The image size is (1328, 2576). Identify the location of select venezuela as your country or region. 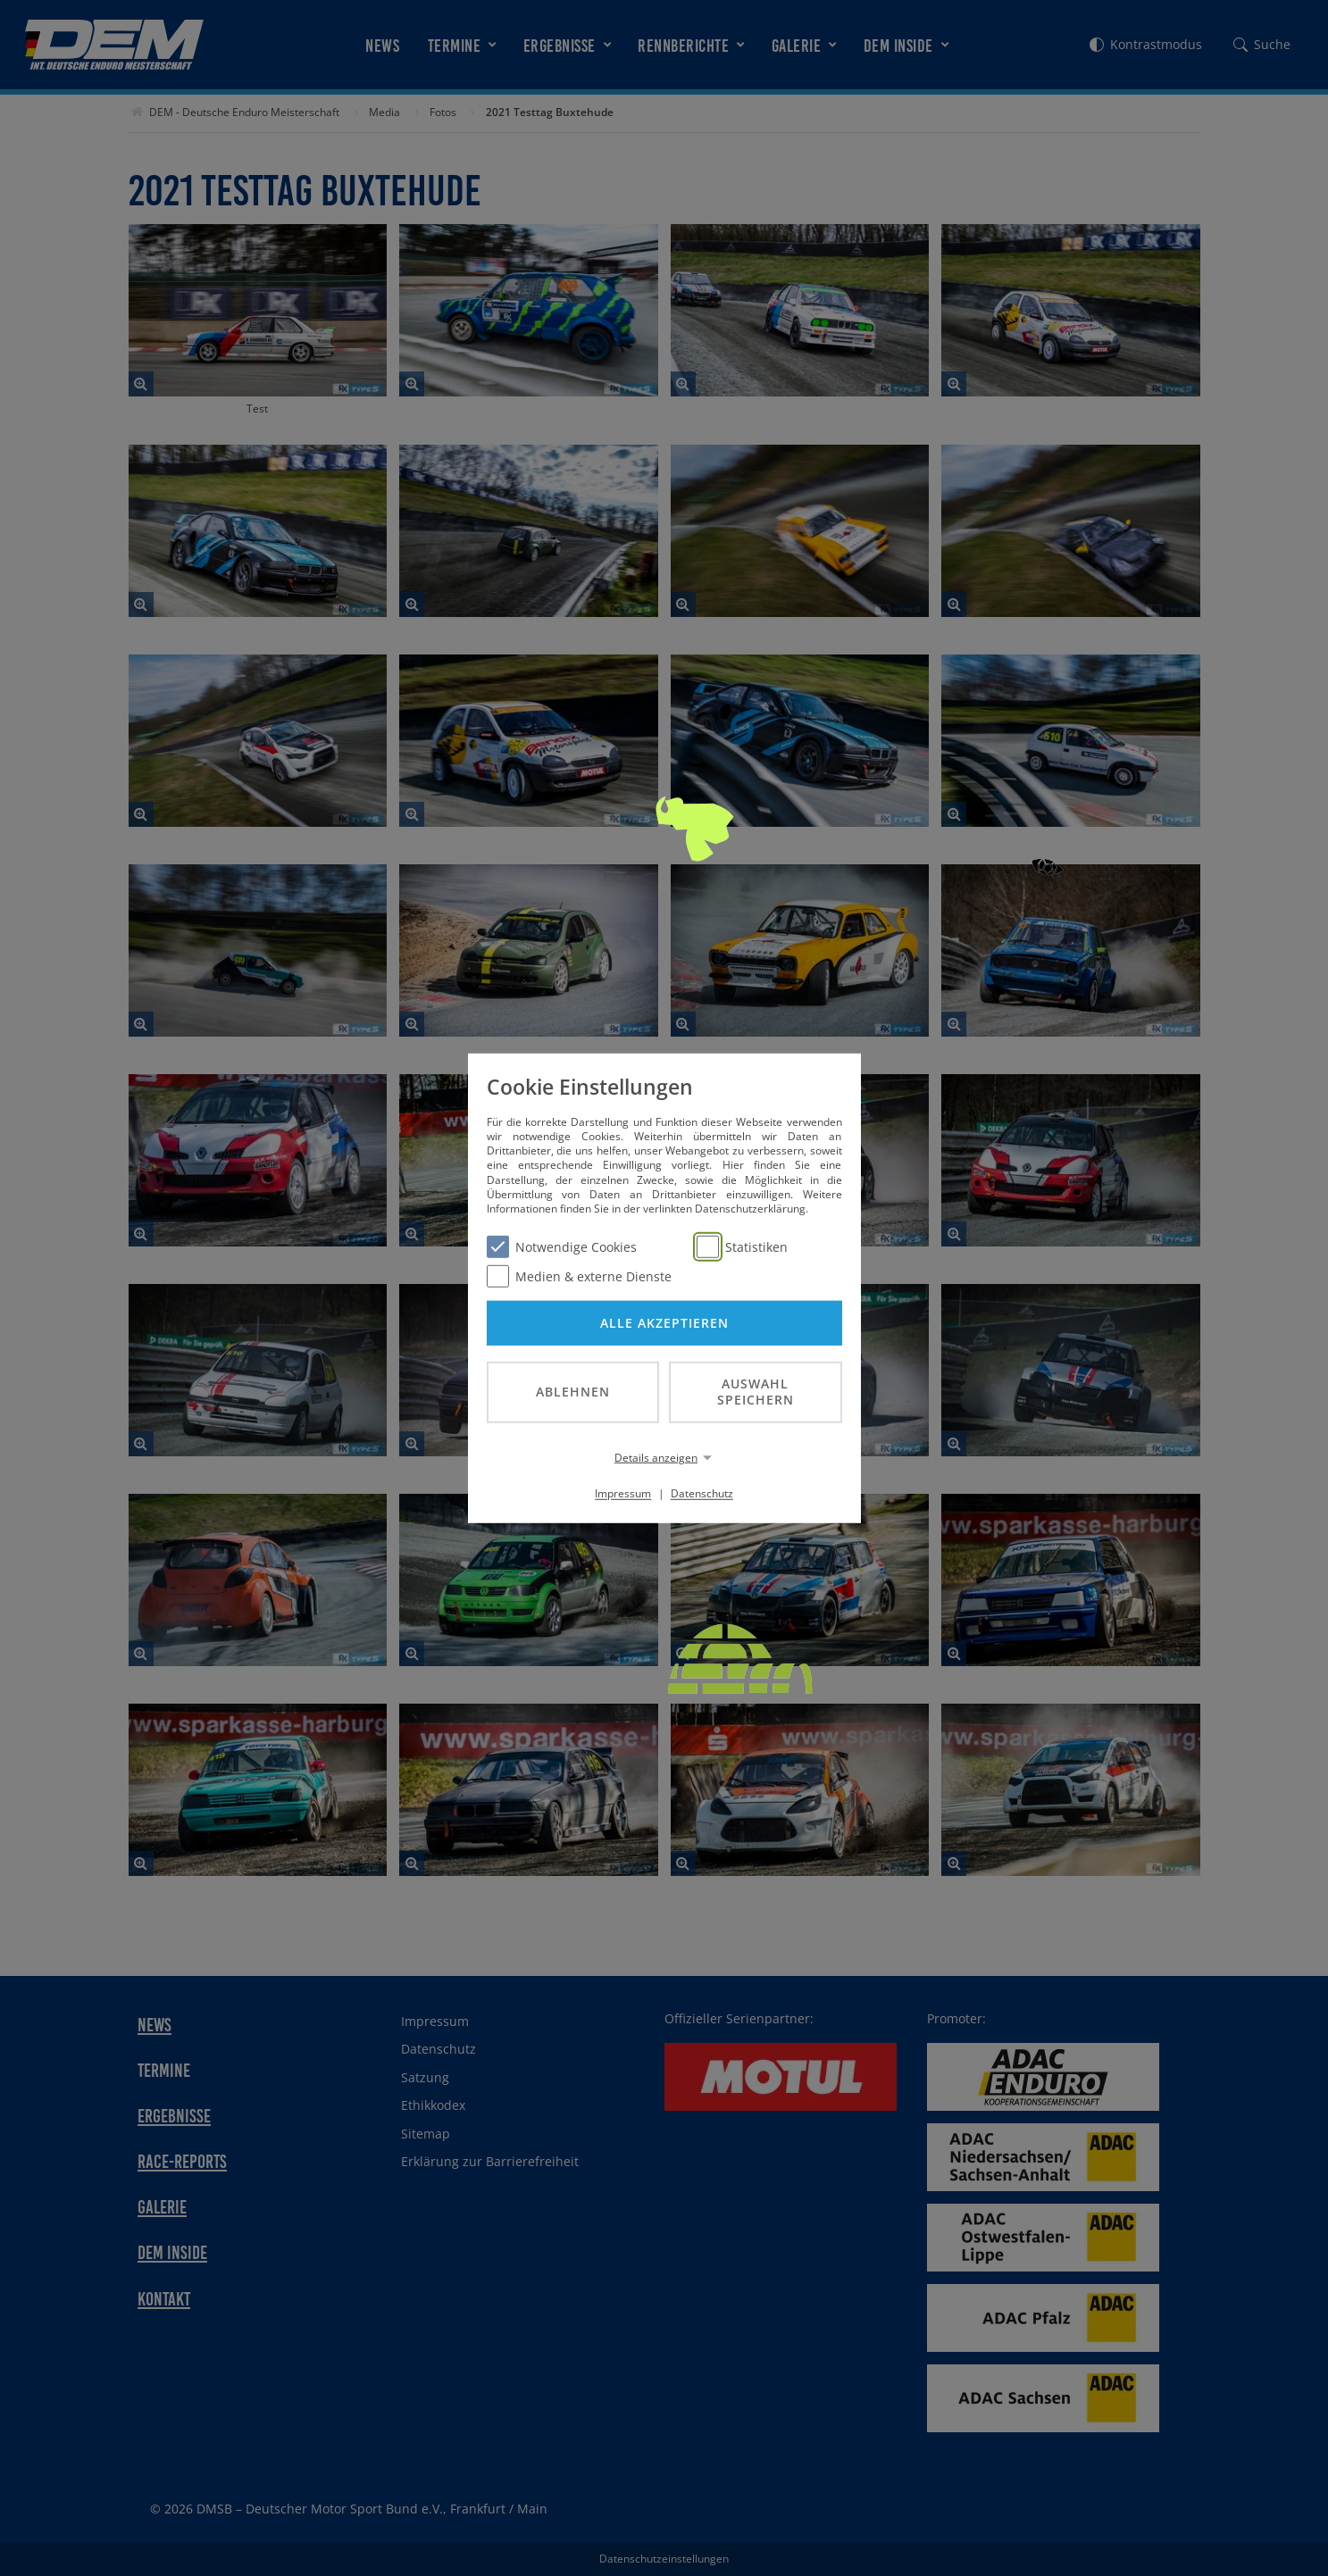
(695, 829).